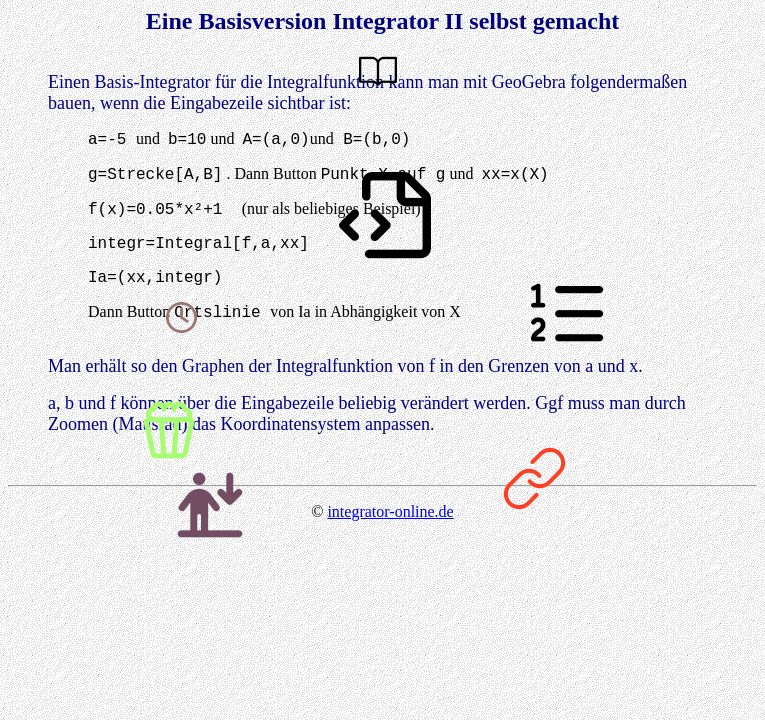 Image resolution: width=765 pixels, height=720 pixels. What do you see at coordinates (181, 317) in the screenshot?
I see `view time or clock settings` at bounding box center [181, 317].